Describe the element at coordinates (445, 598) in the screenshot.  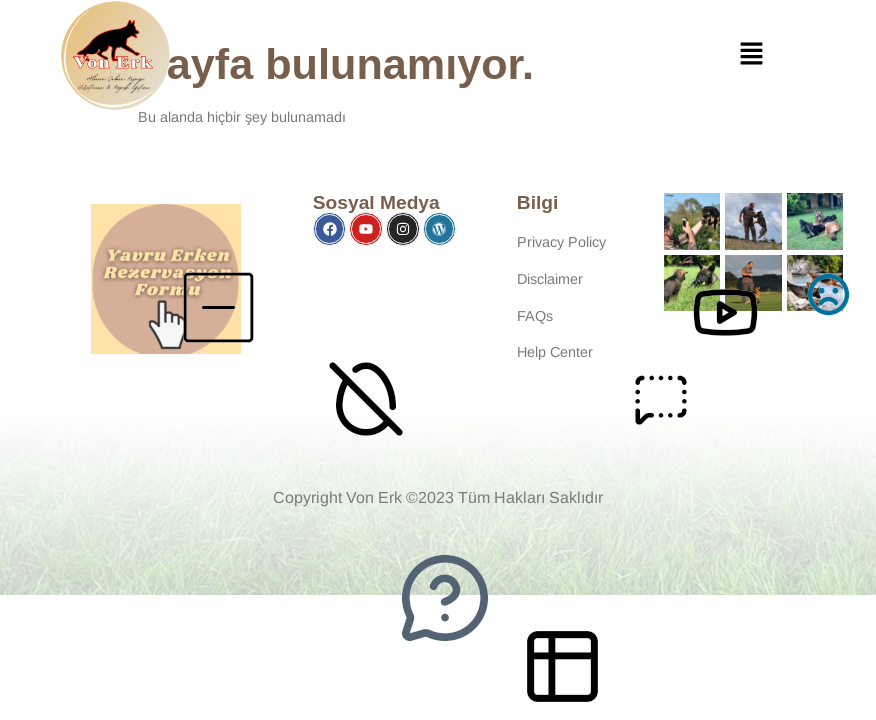
I see `access help or support chat` at that location.